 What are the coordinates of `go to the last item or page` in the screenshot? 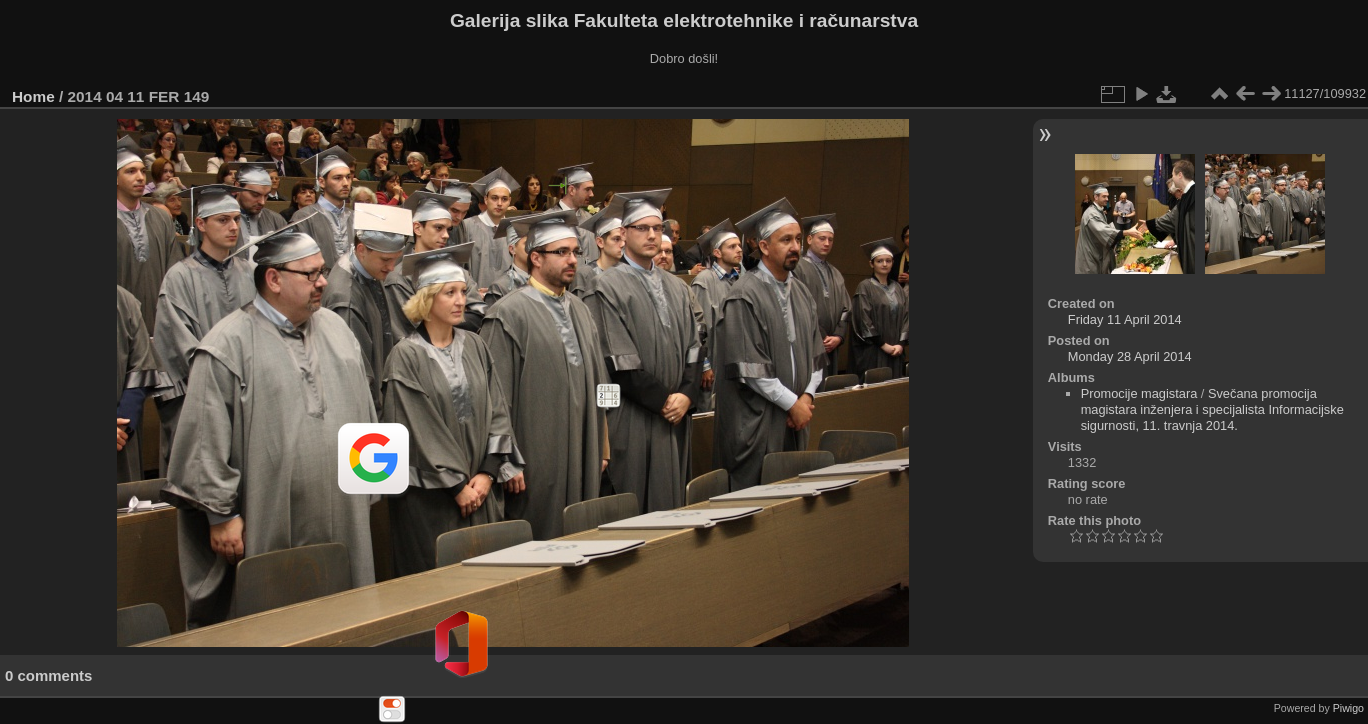 It's located at (557, 185).